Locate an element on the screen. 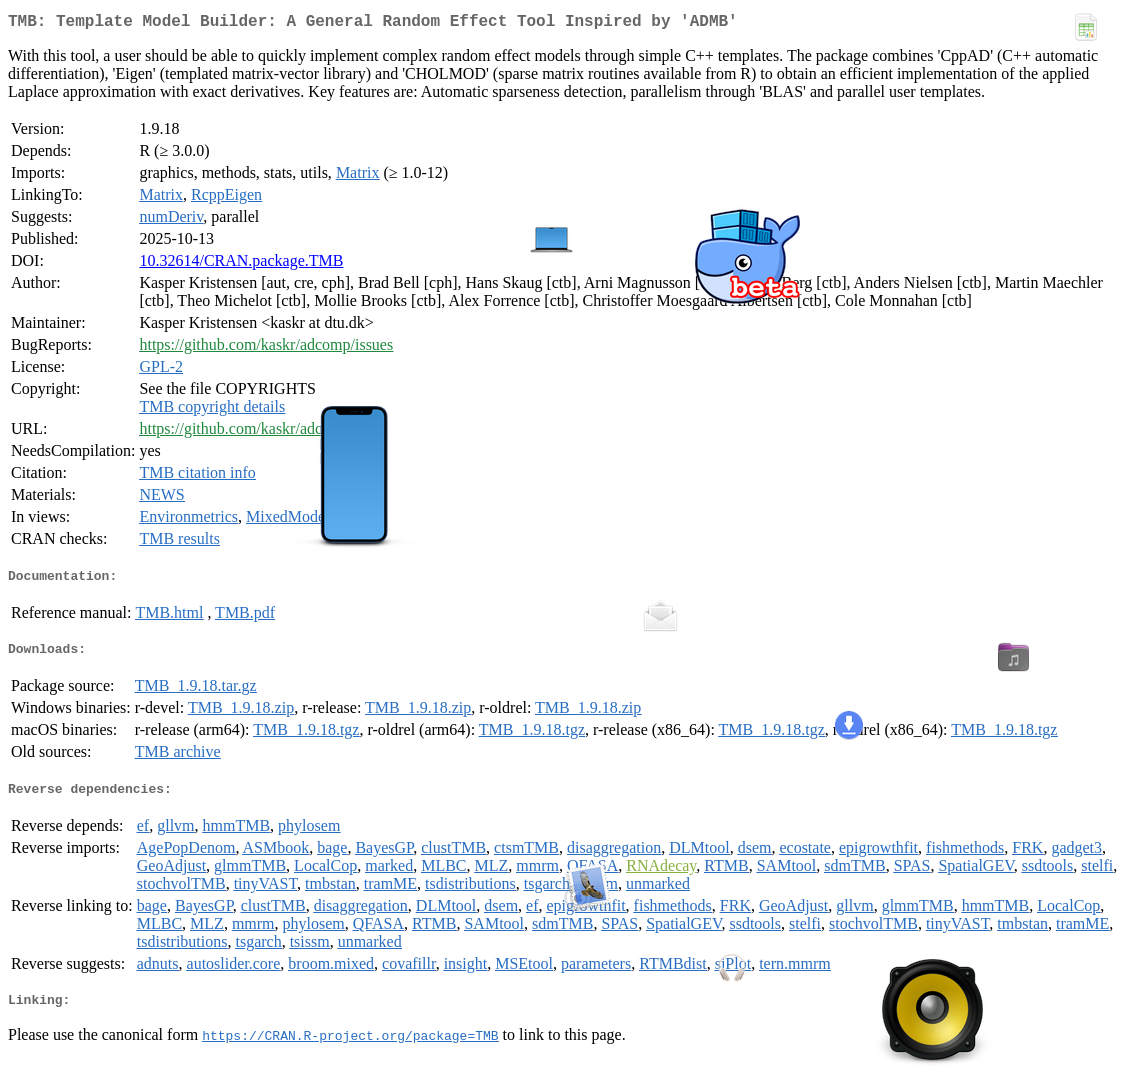  connect bluetooth headphones is located at coordinates (732, 968).